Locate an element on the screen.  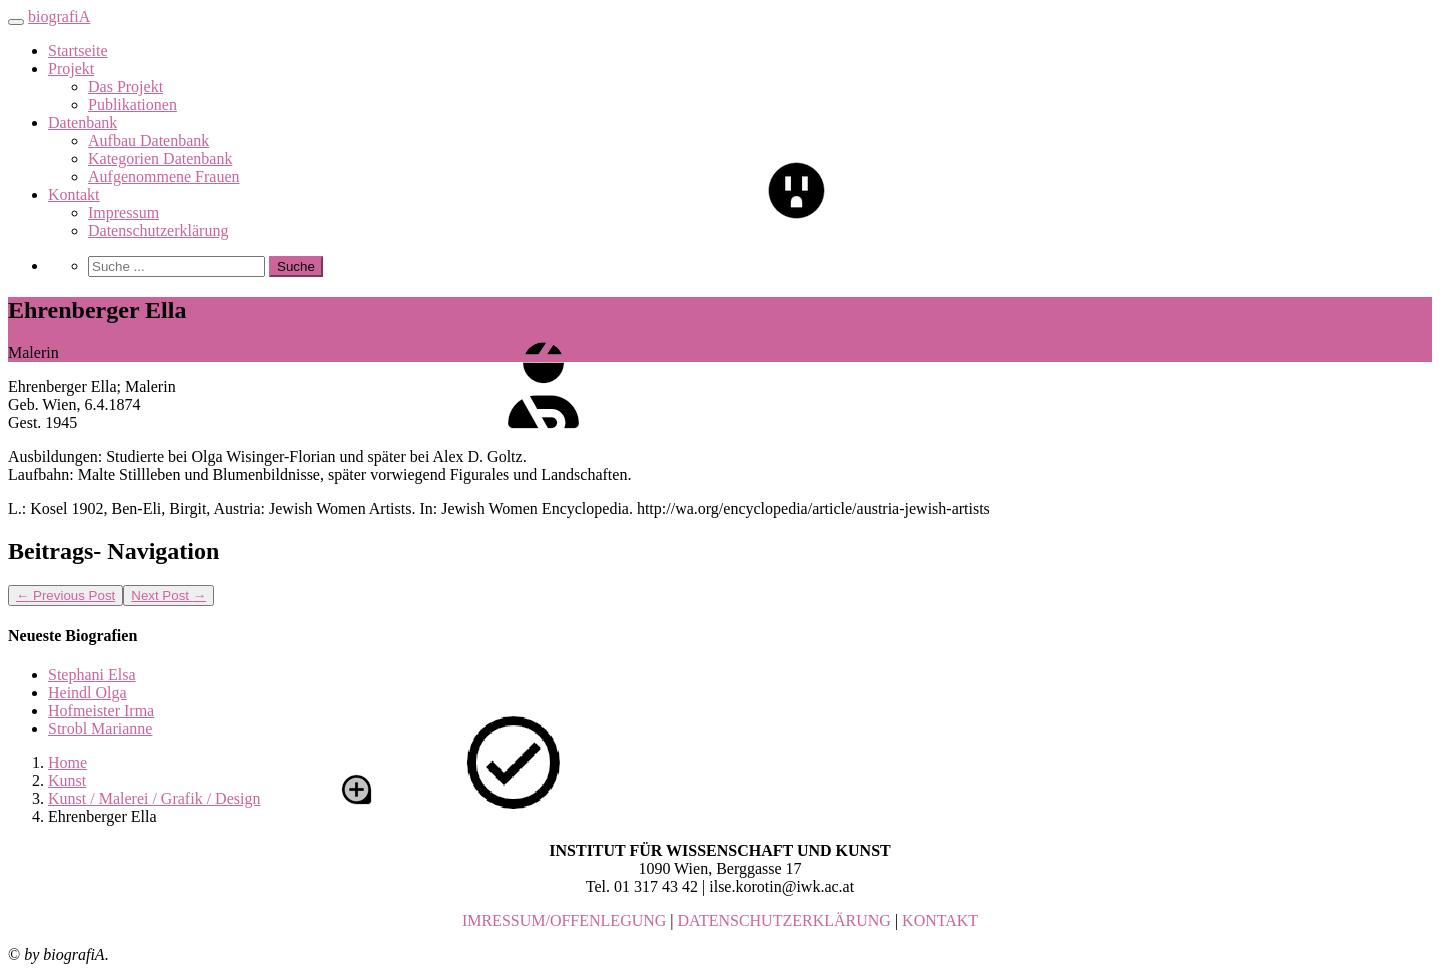
indicates power outlet or charging station nearby is located at coordinates (796, 190).